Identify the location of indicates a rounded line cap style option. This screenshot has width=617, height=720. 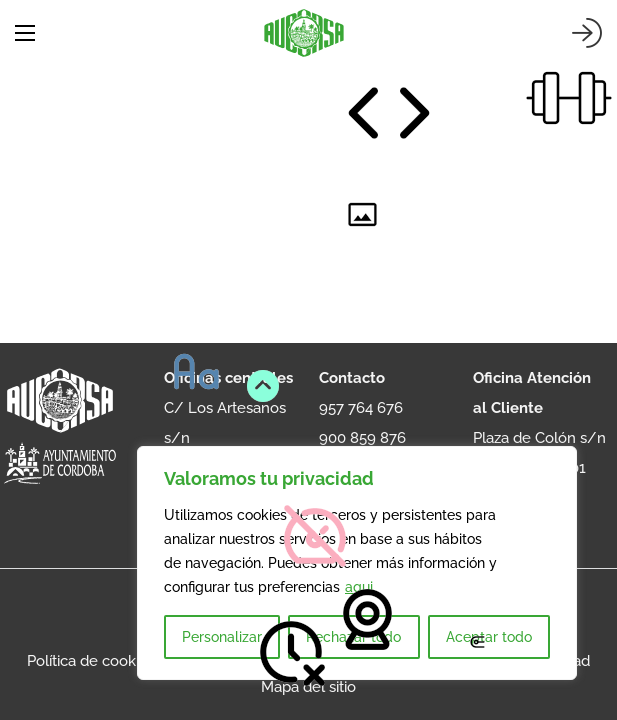
(477, 642).